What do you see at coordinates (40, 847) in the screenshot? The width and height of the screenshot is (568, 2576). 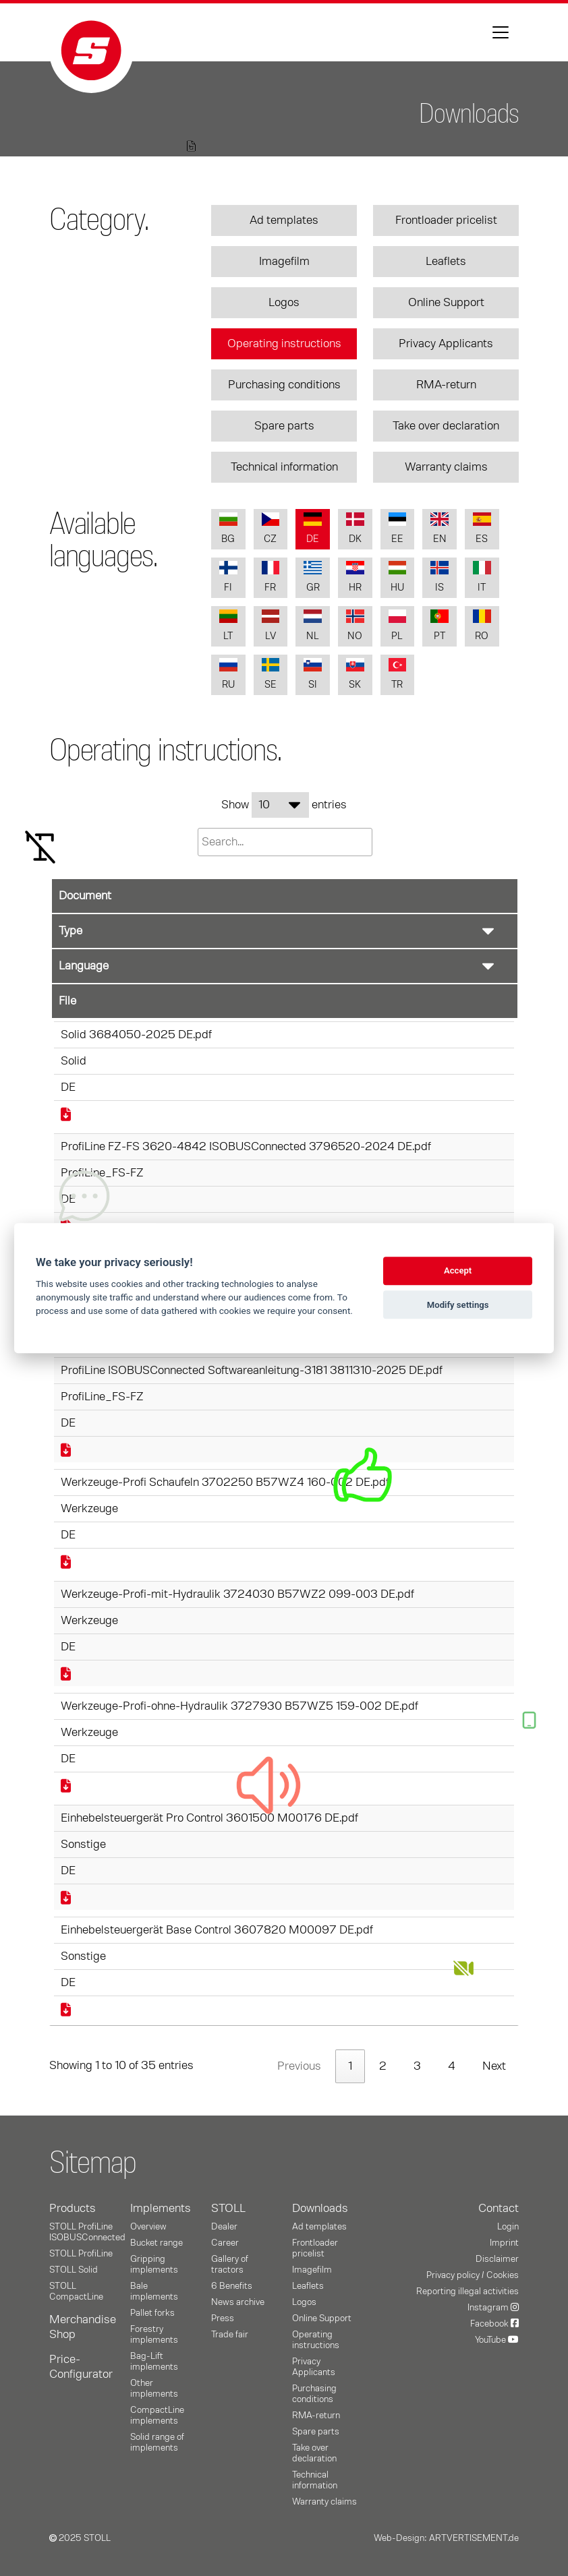 I see `disable text formatting` at bounding box center [40, 847].